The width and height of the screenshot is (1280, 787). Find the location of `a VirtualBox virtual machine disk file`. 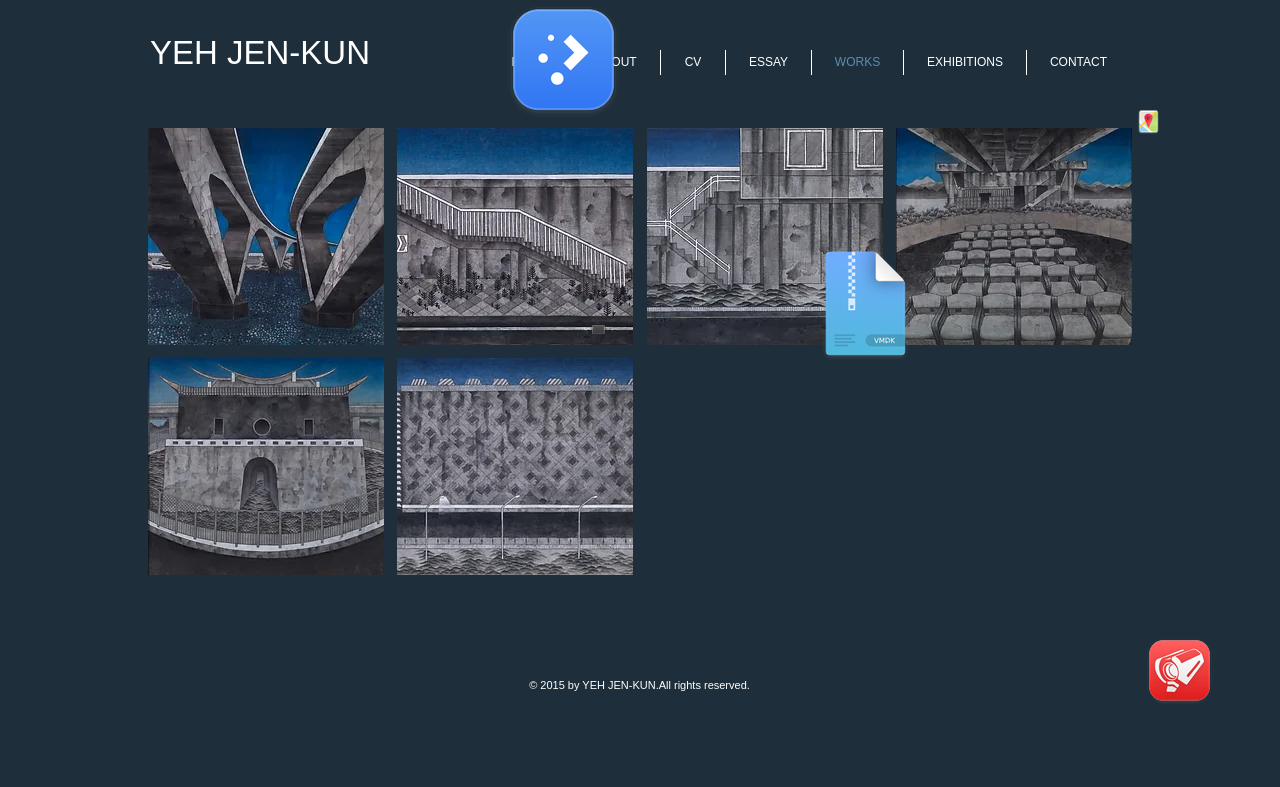

a VirtualBox virtual machine disk file is located at coordinates (865, 305).